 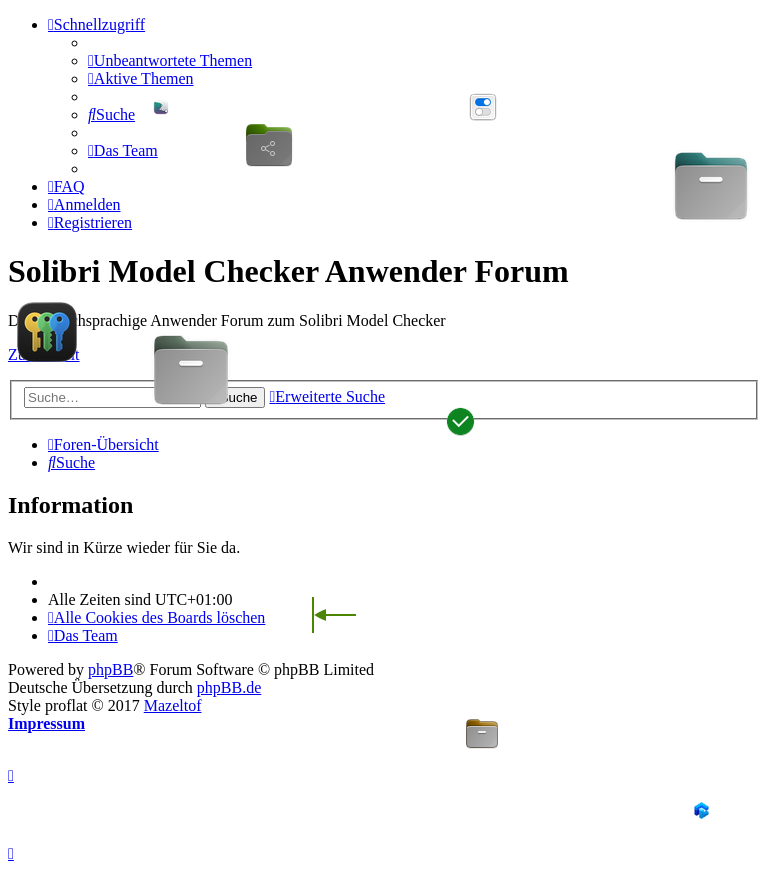 I want to click on go to the first item in a list or sequence, so click(x=334, y=615).